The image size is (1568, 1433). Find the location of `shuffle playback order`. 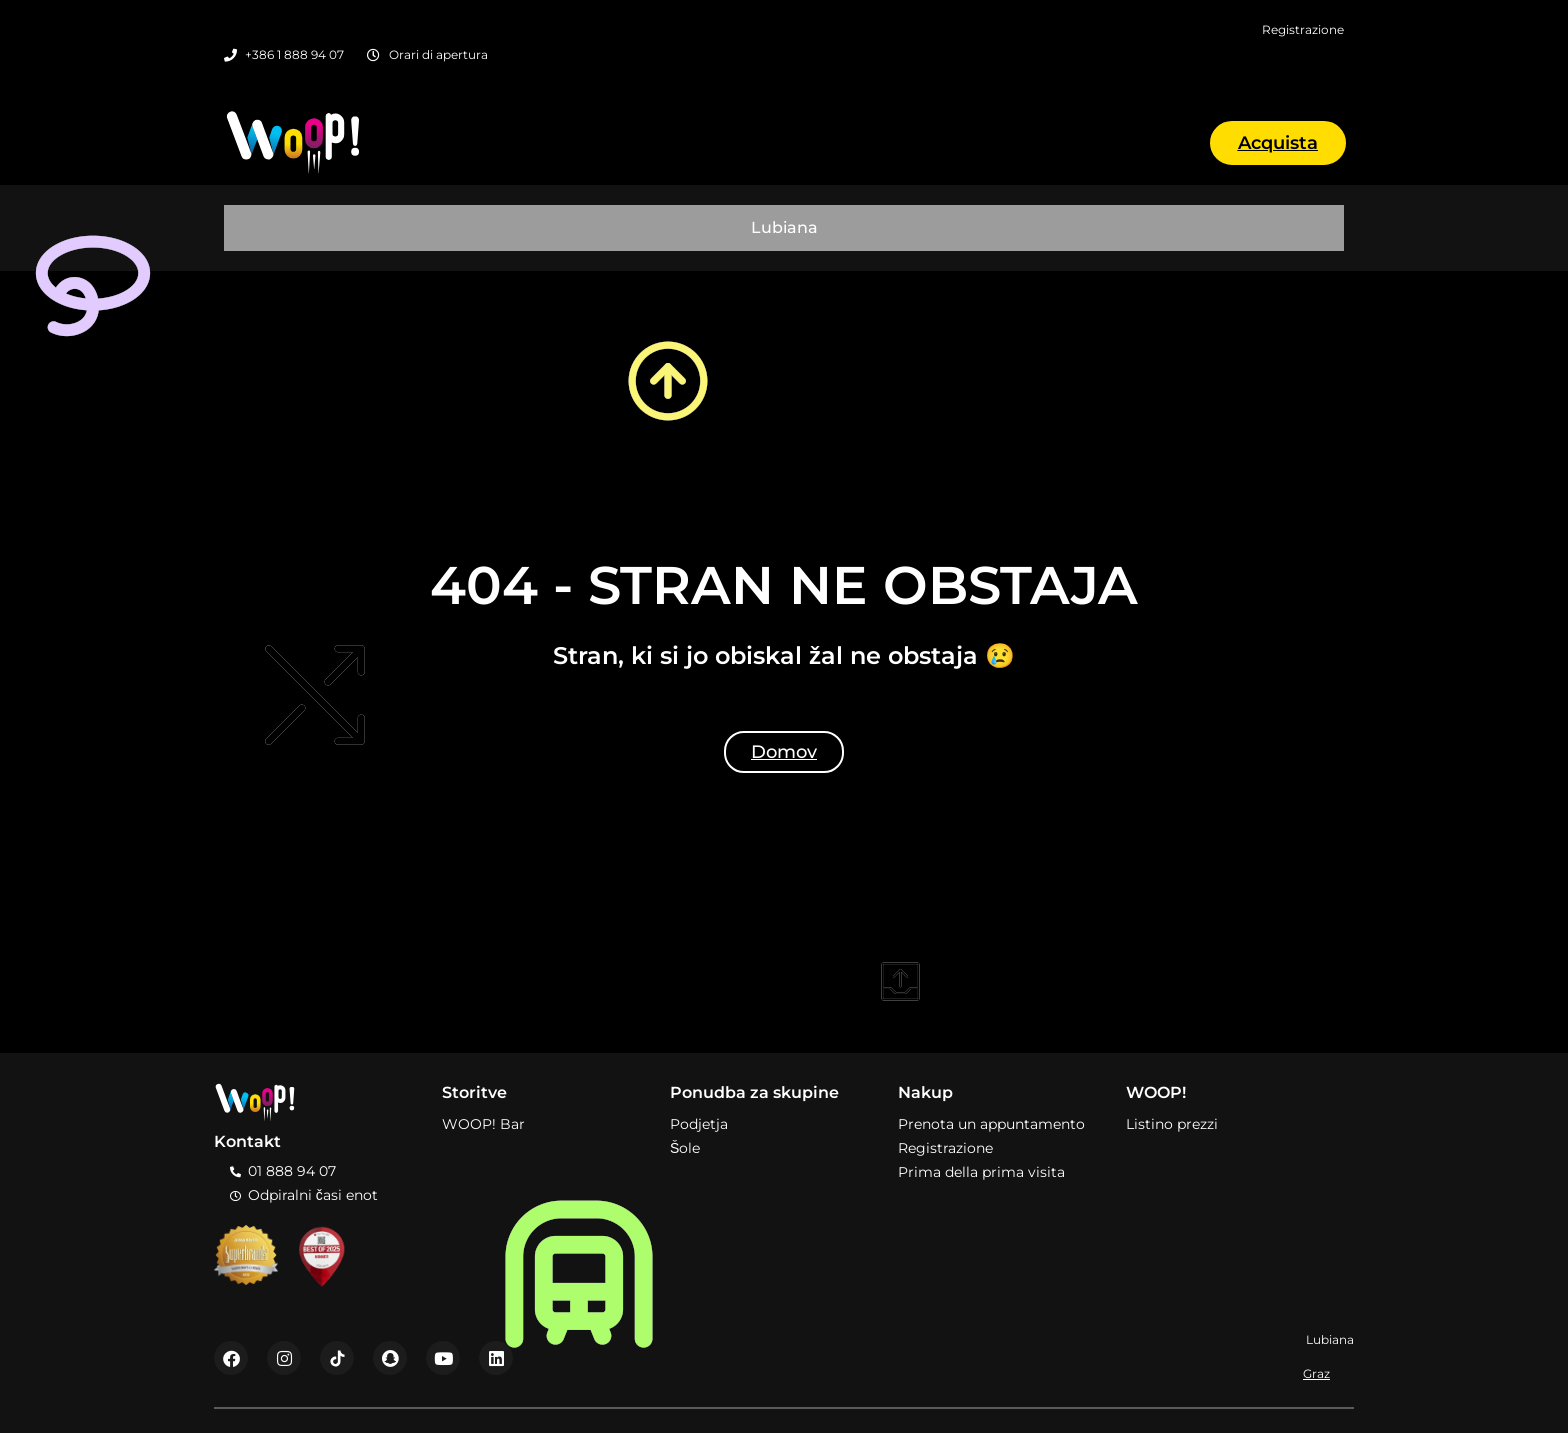

shuffle playback order is located at coordinates (315, 695).